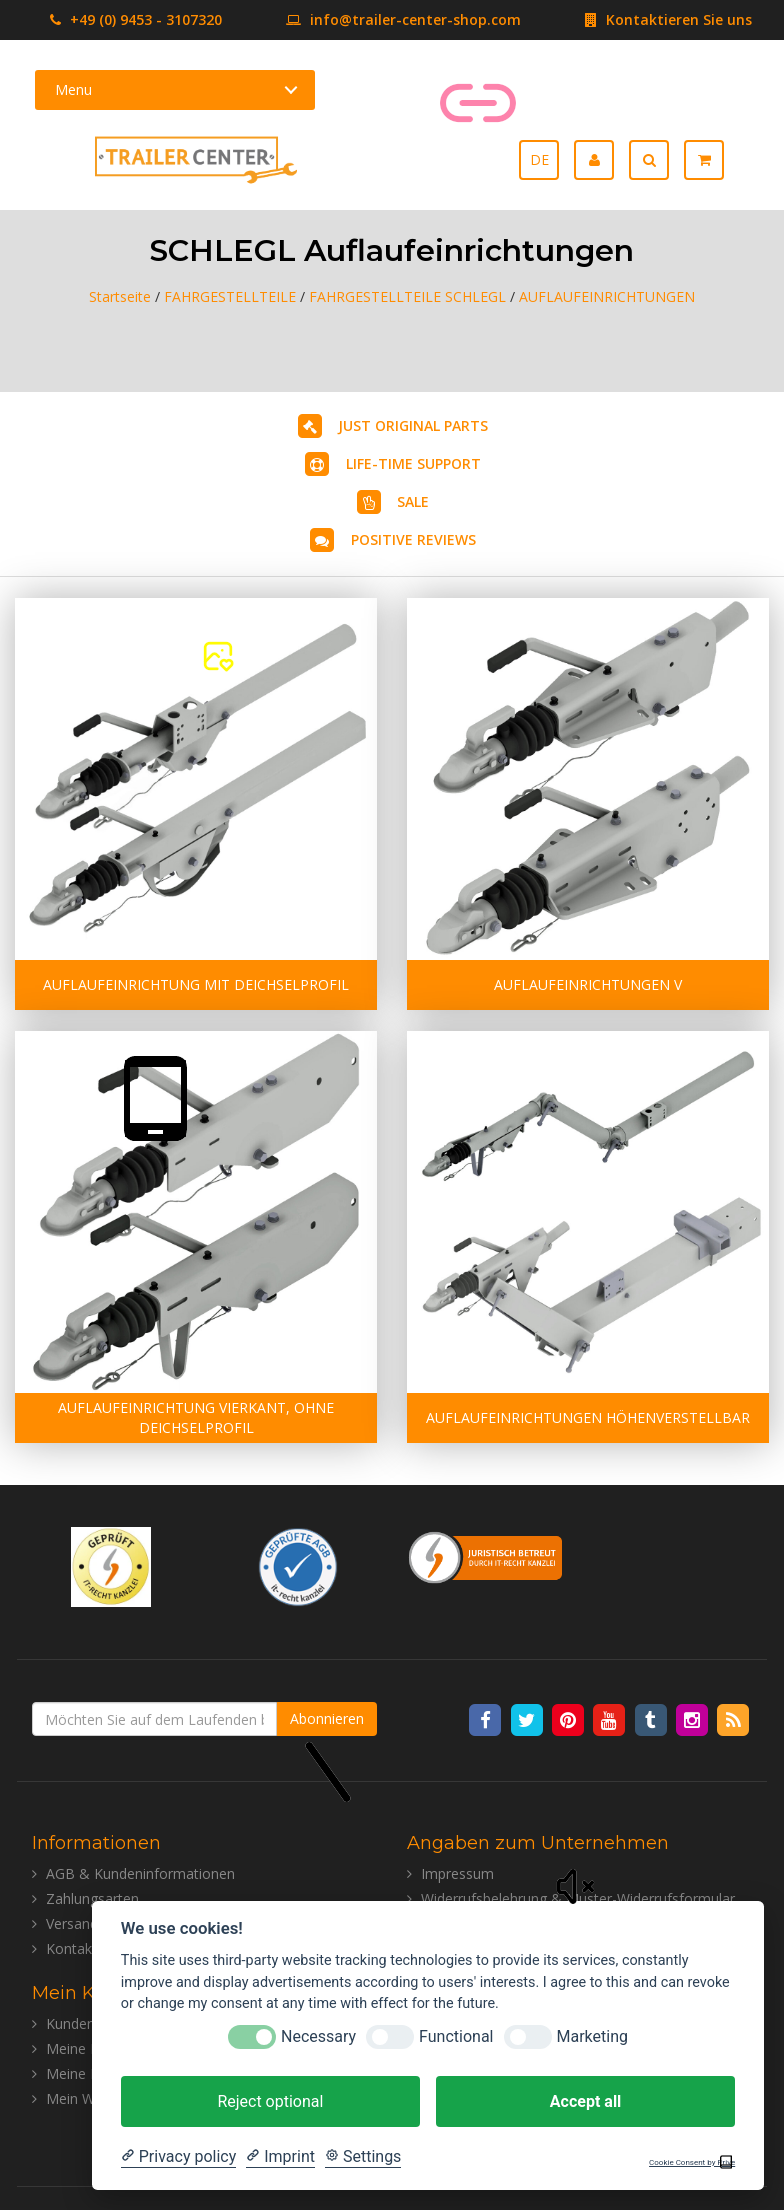 The image size is (784, 2210). What do you see at coordinates (328, 1772) in the screenshot?
I see `indicates a disabled or unavailable feature` at bounding box center [328, 1772].